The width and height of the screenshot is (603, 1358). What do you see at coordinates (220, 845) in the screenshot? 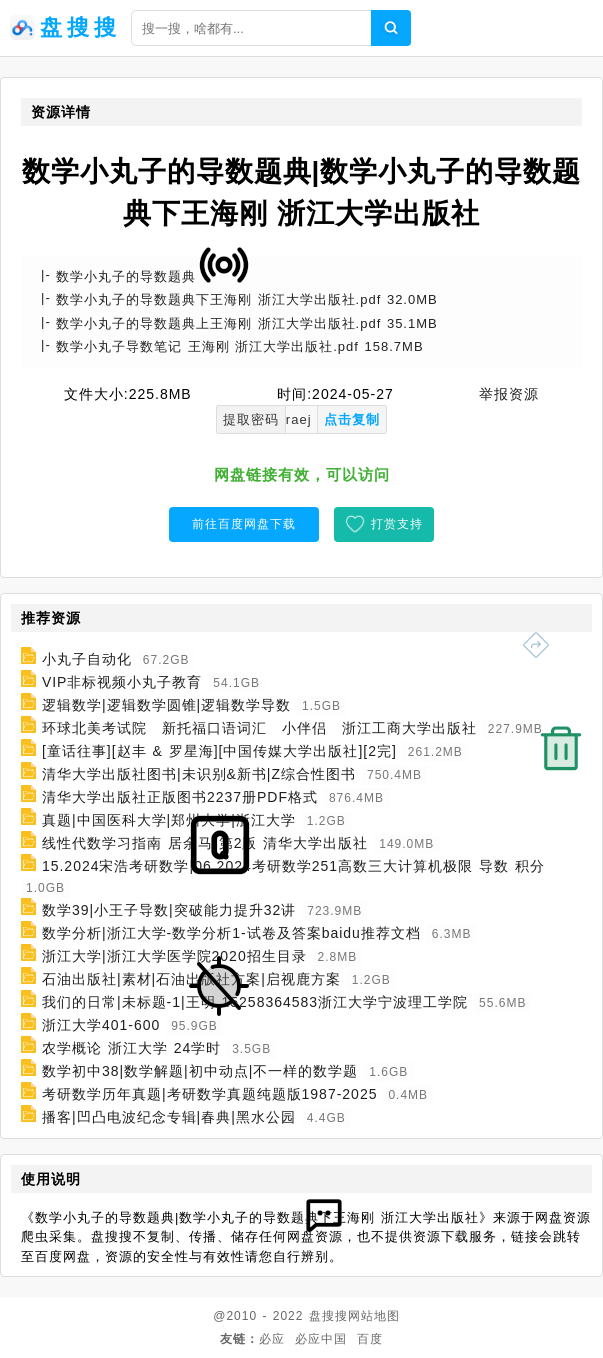
I see `represents the letter Q in a keyboard or text input` at bounding box center [220, 845].